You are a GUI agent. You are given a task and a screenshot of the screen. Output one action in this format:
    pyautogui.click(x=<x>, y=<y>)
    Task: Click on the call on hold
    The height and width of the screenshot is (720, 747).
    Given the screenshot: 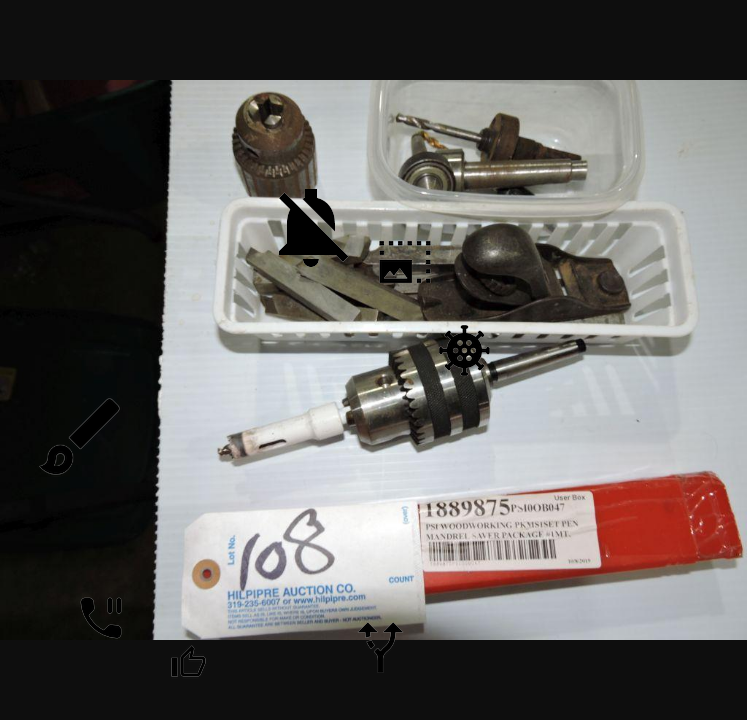 What is the action you would take?
    pyautogui.click(x=101, y=618)
    